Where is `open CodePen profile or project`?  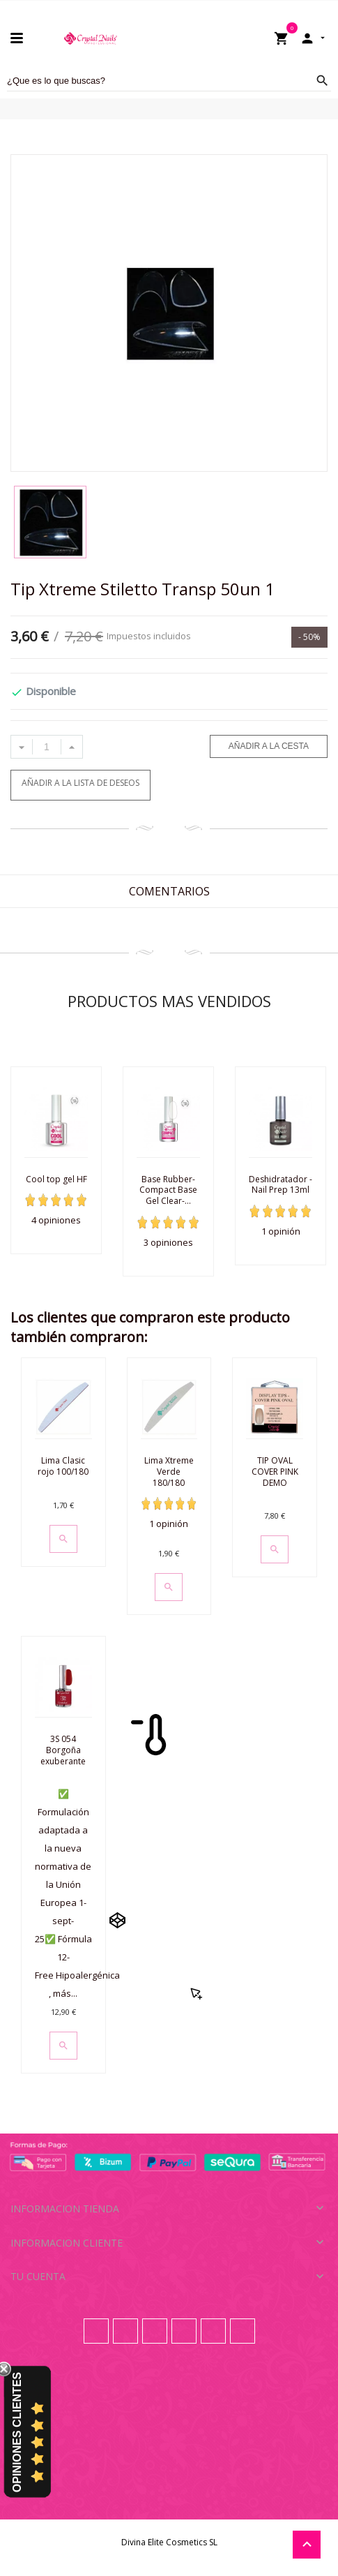
open CodePen profile or project is located at coordinates (117, 1920).